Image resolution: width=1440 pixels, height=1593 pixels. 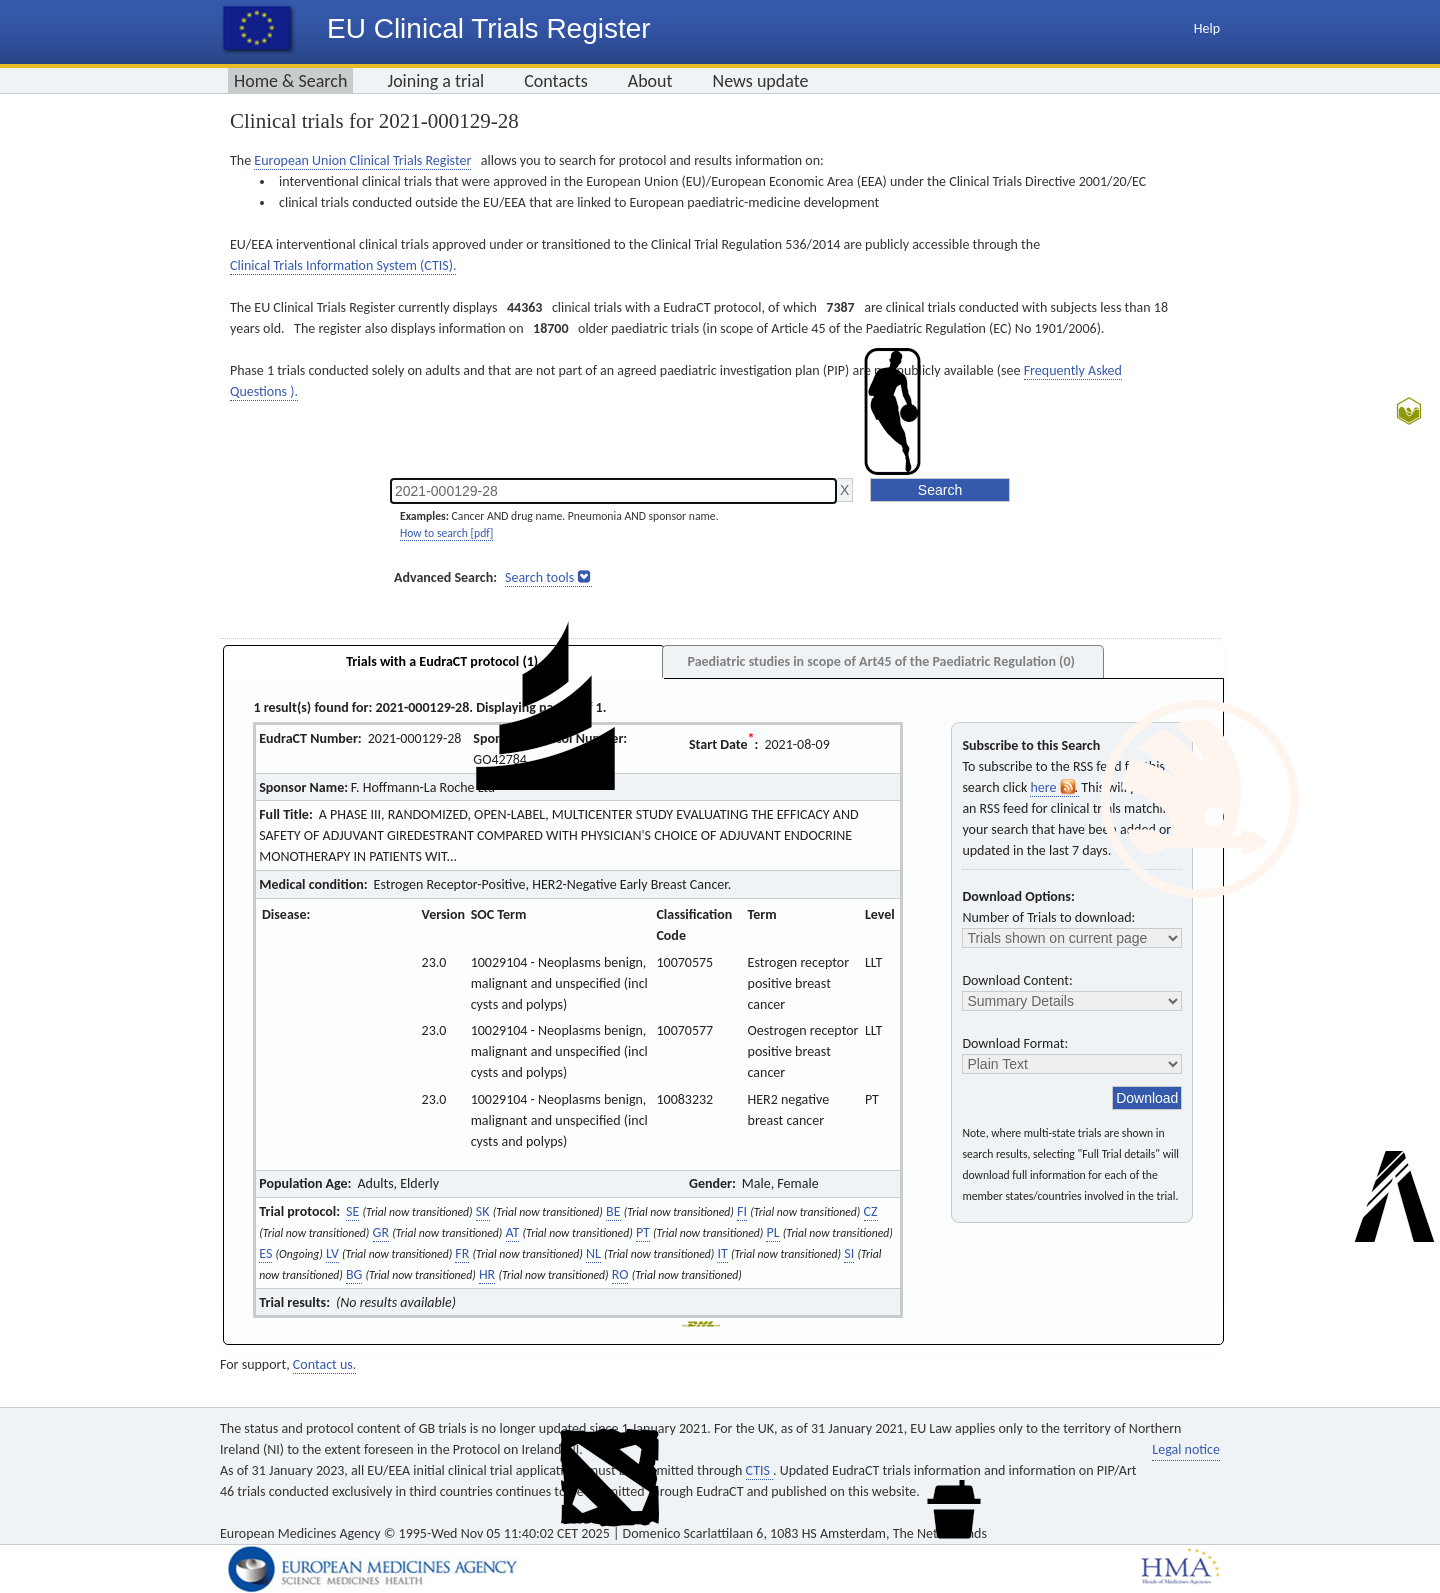 I want to click on babelio logo - link to book cataloging and social reading platform, so click(x=545, y=705).